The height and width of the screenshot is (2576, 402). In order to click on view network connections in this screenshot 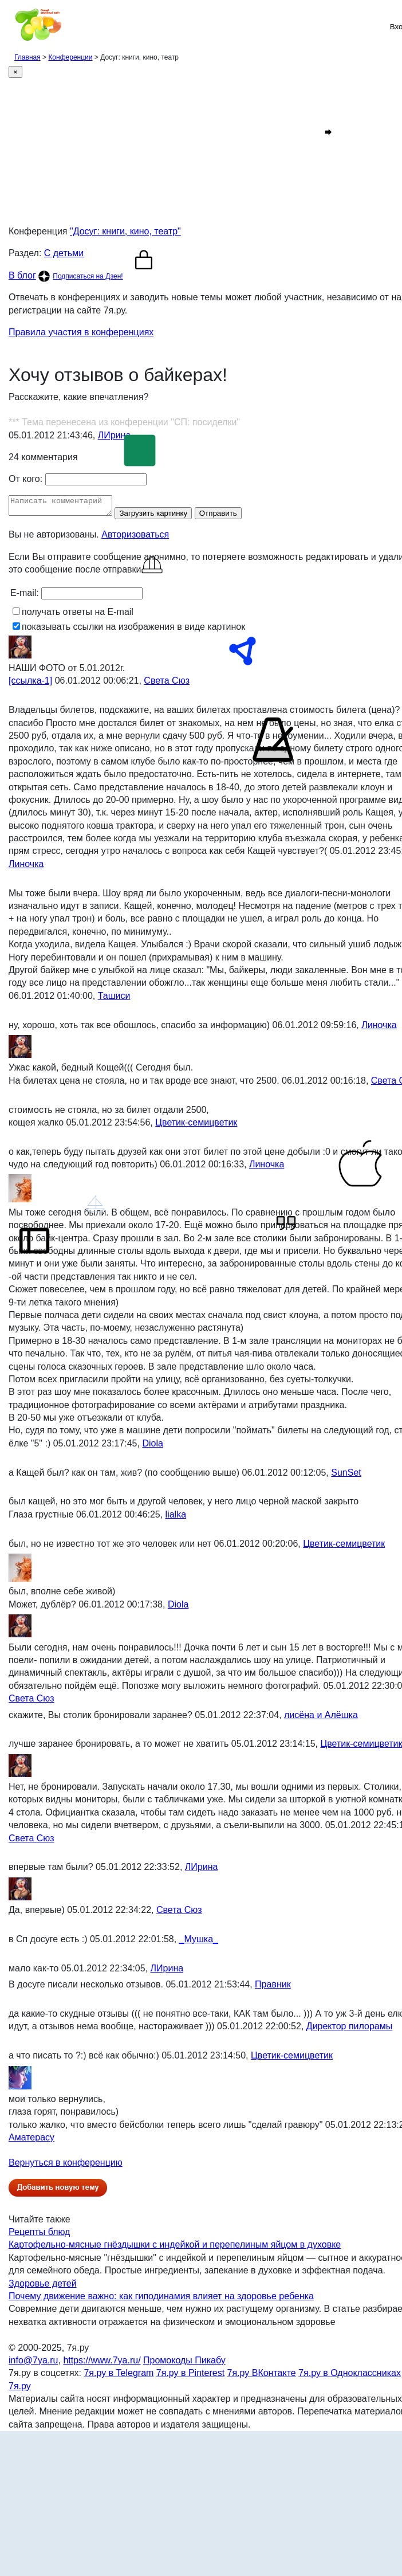, I will do `click(243, 651)`.